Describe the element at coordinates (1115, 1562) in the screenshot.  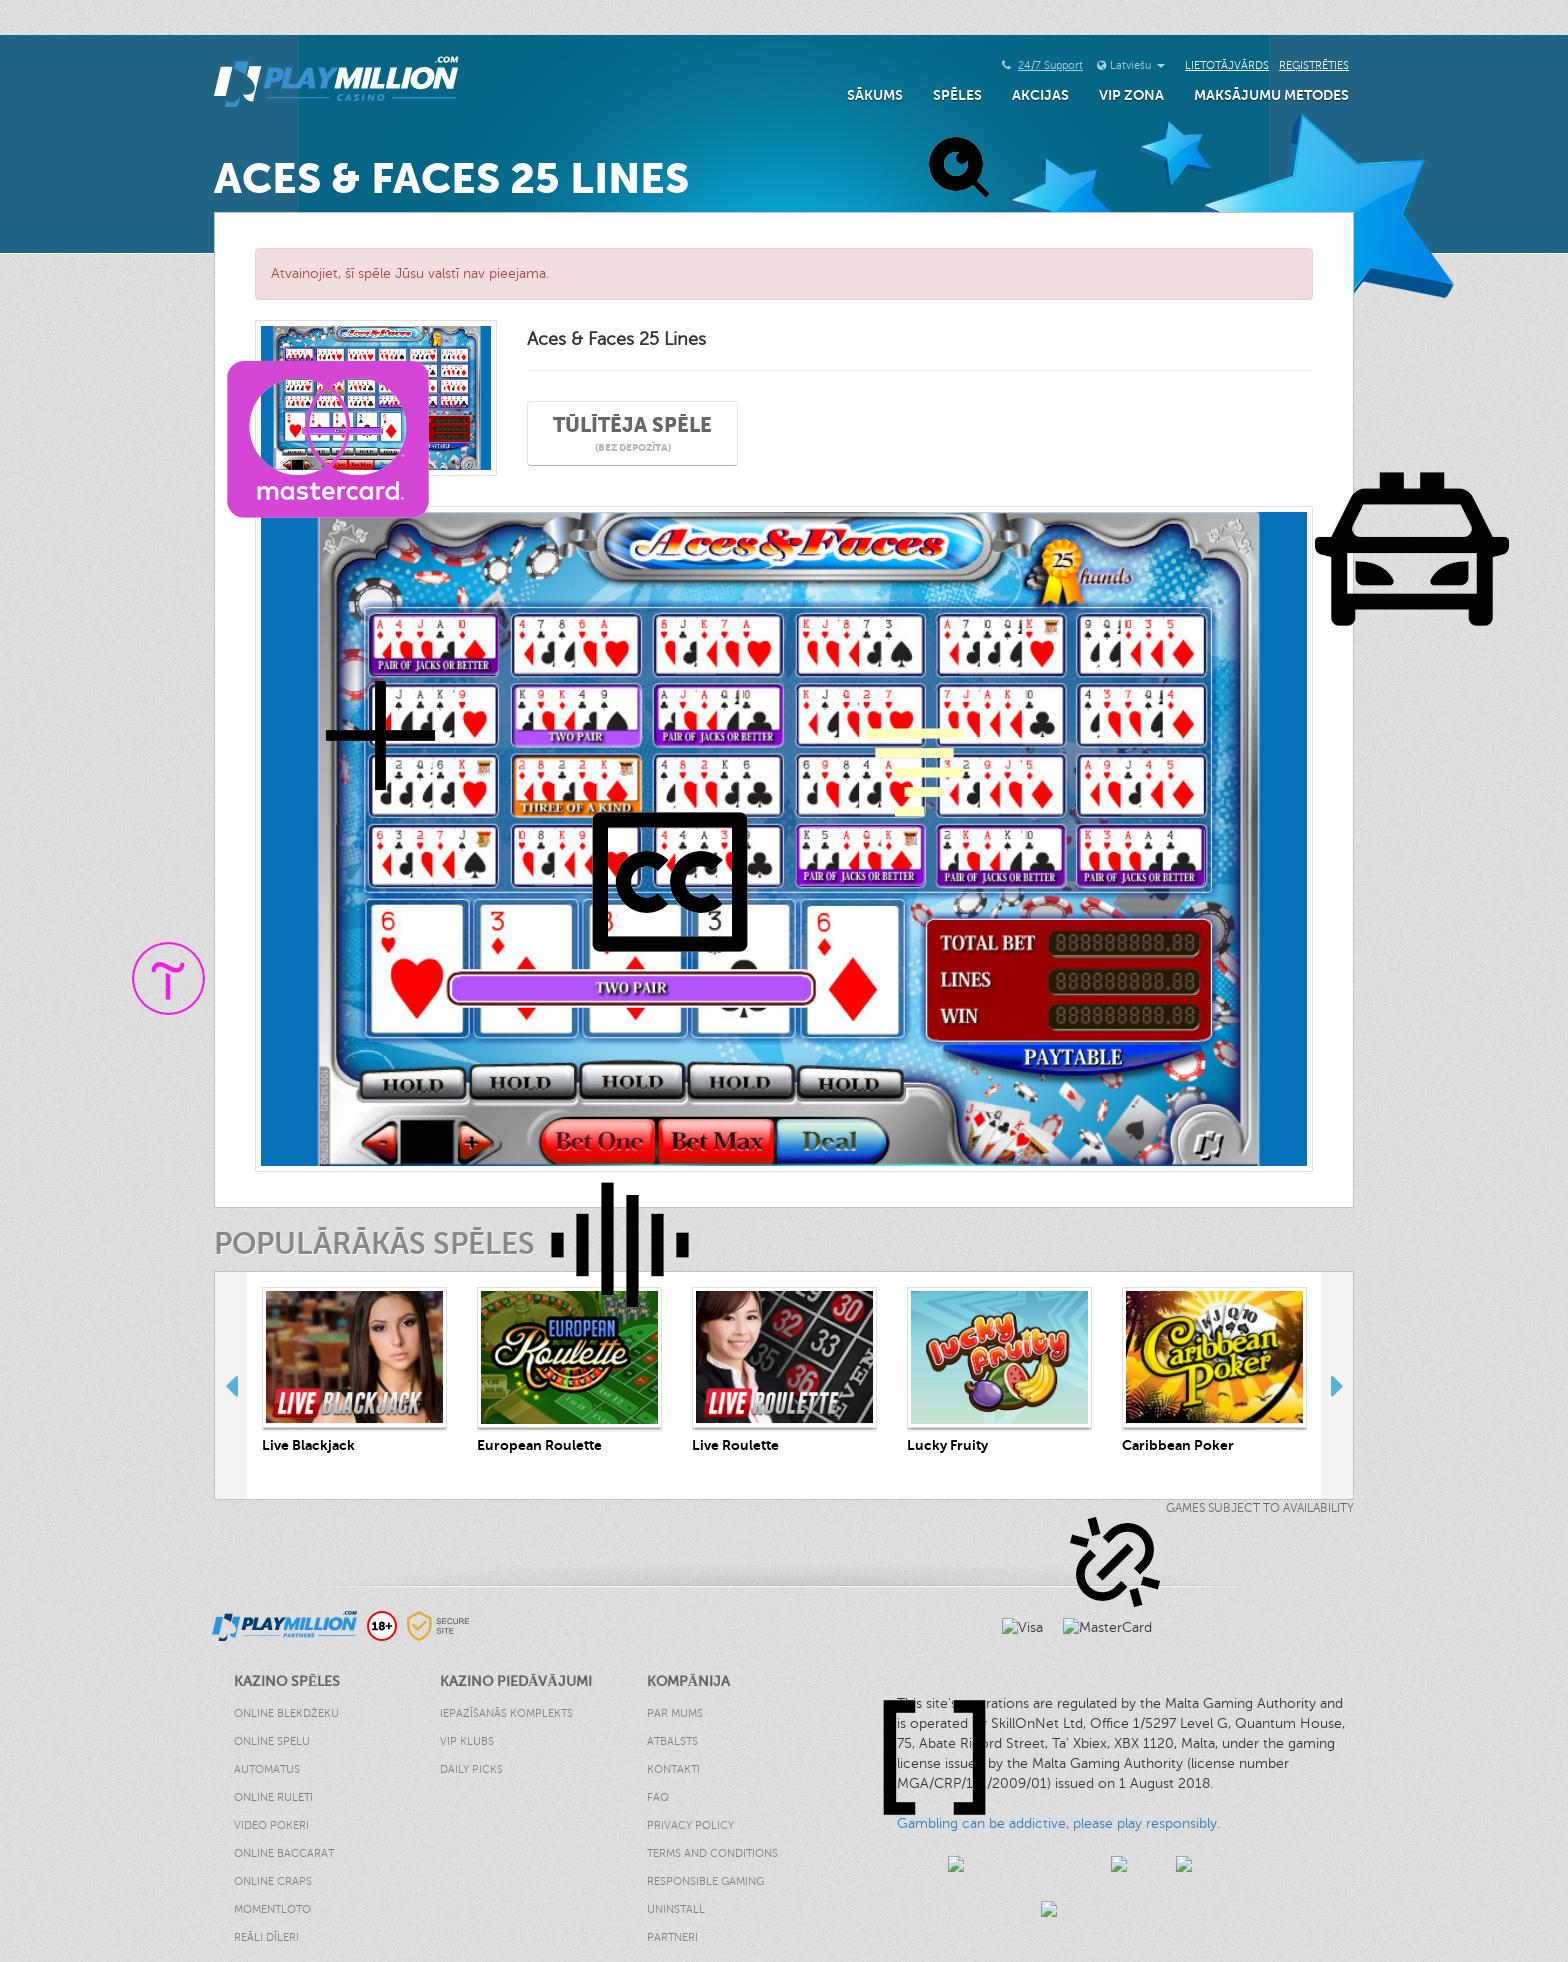
I see `unlink or break a connected URL` at that location.